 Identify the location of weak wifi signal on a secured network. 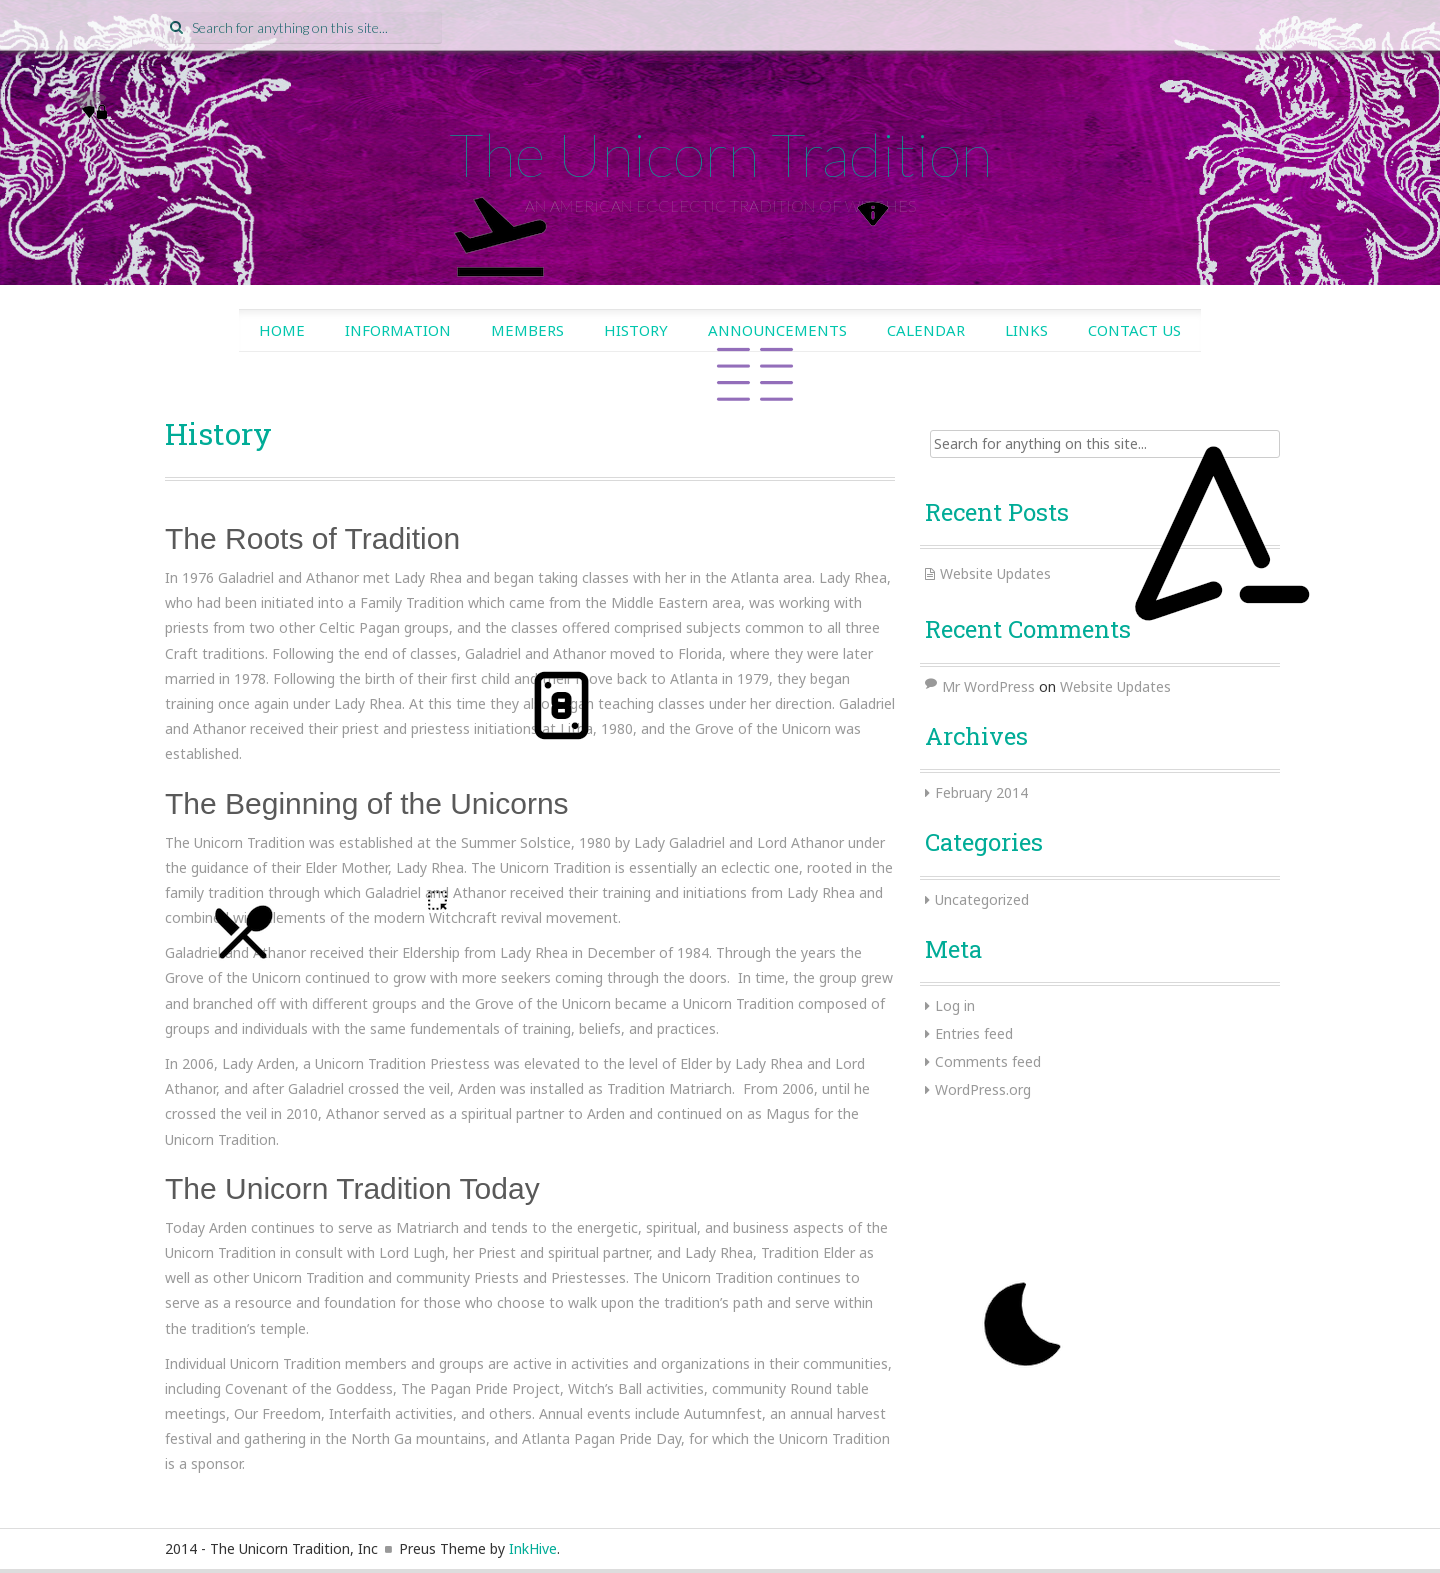
(89, 104).